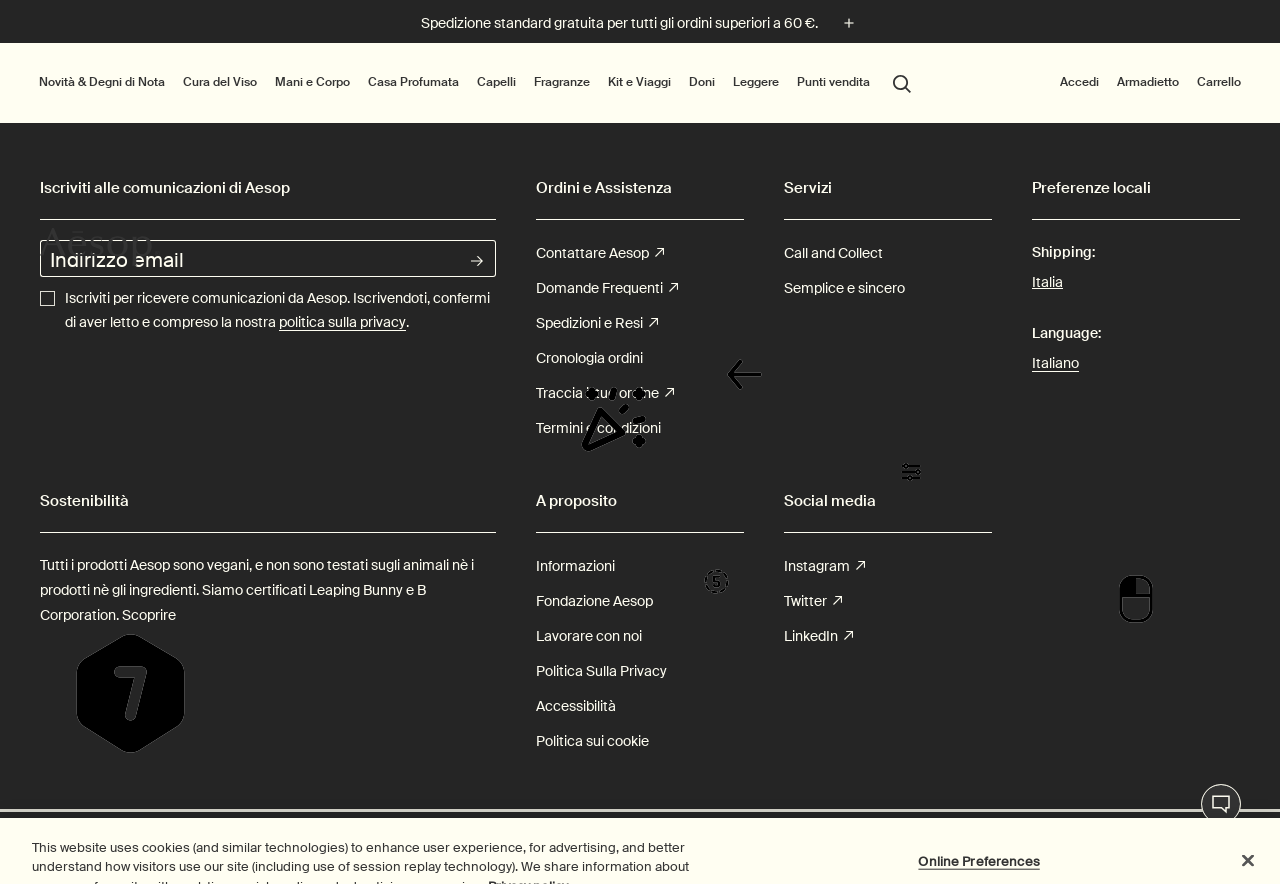  What do you see at coordinates (744, 374) in the screenshot?
I see `go back to the previous screen` at bounding box center [744, 374].